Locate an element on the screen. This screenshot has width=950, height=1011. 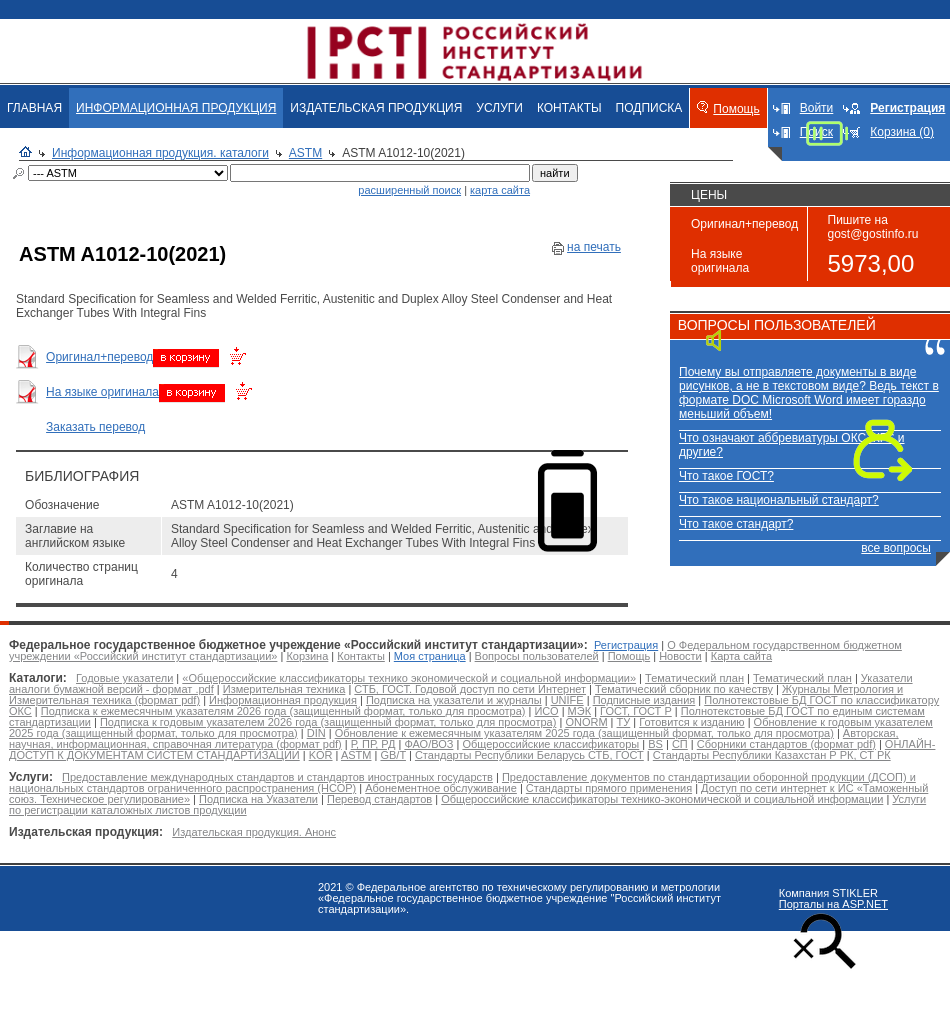
indicates medium battery level is located at coordinates (826, 133).